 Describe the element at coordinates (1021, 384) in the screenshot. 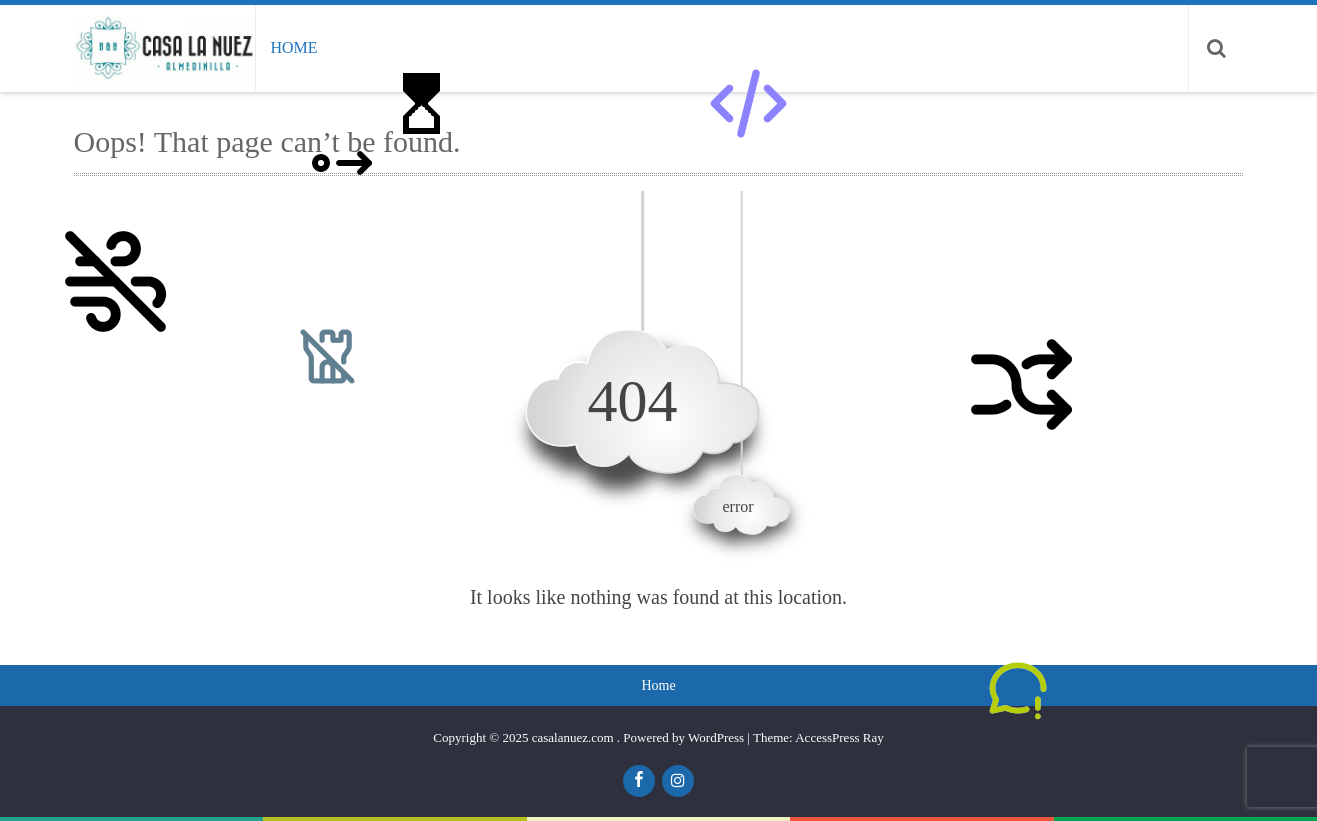

I see `shuffle or randomize playback order` at that location.